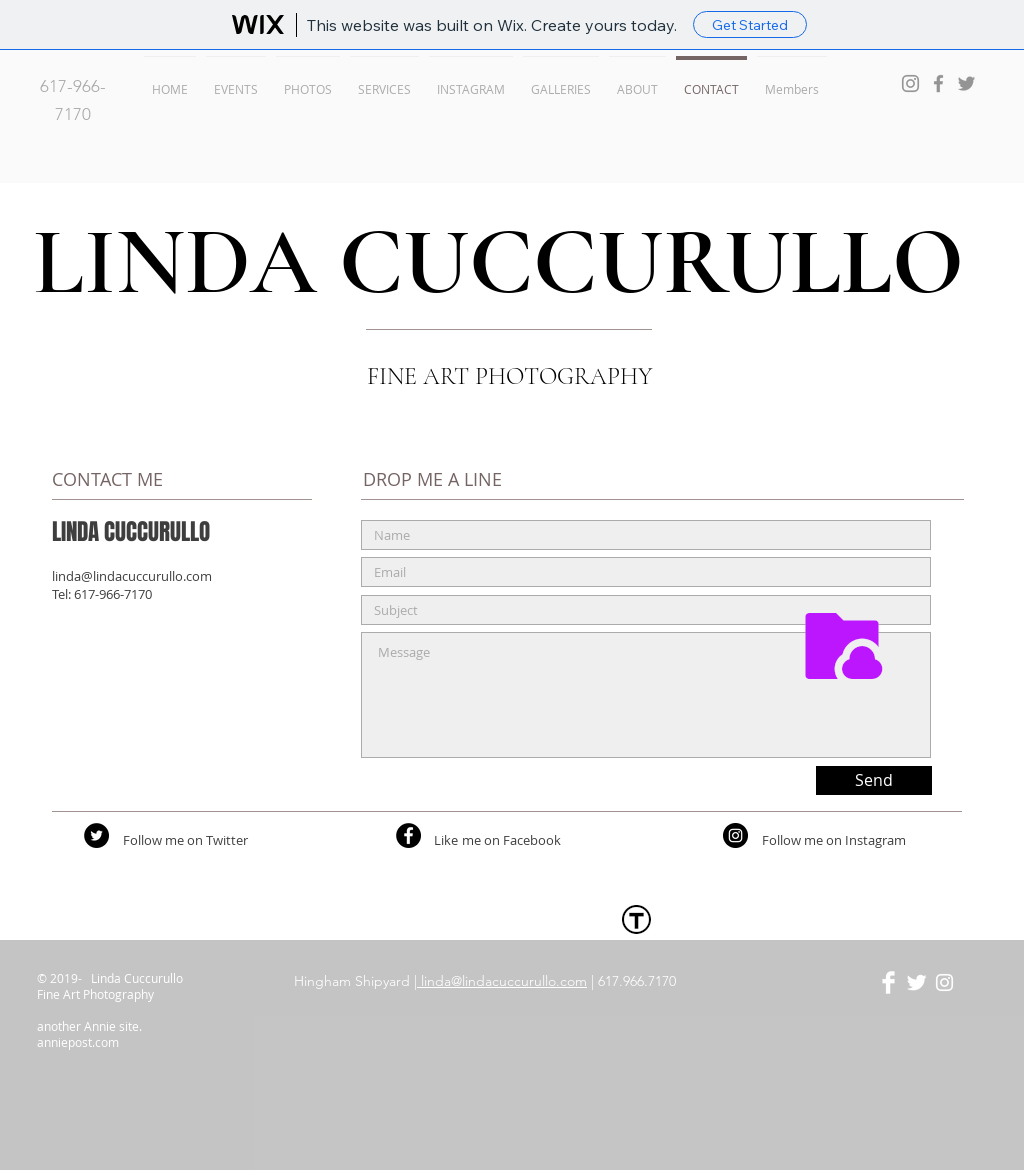 The image size is (1024, 1170). What do you see at coordinates (636, 919) in the screenshot?
I see `open thingiverse website or app` at bounding box center [636, 919].